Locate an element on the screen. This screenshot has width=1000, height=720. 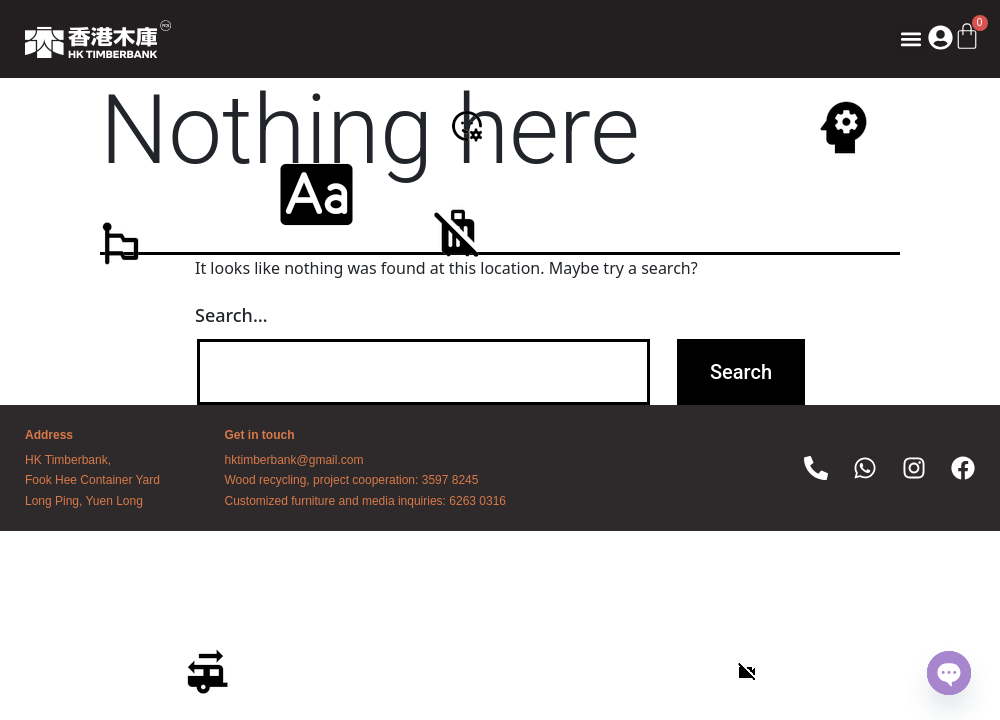
change font size settings is located at coordinates (316, 194).